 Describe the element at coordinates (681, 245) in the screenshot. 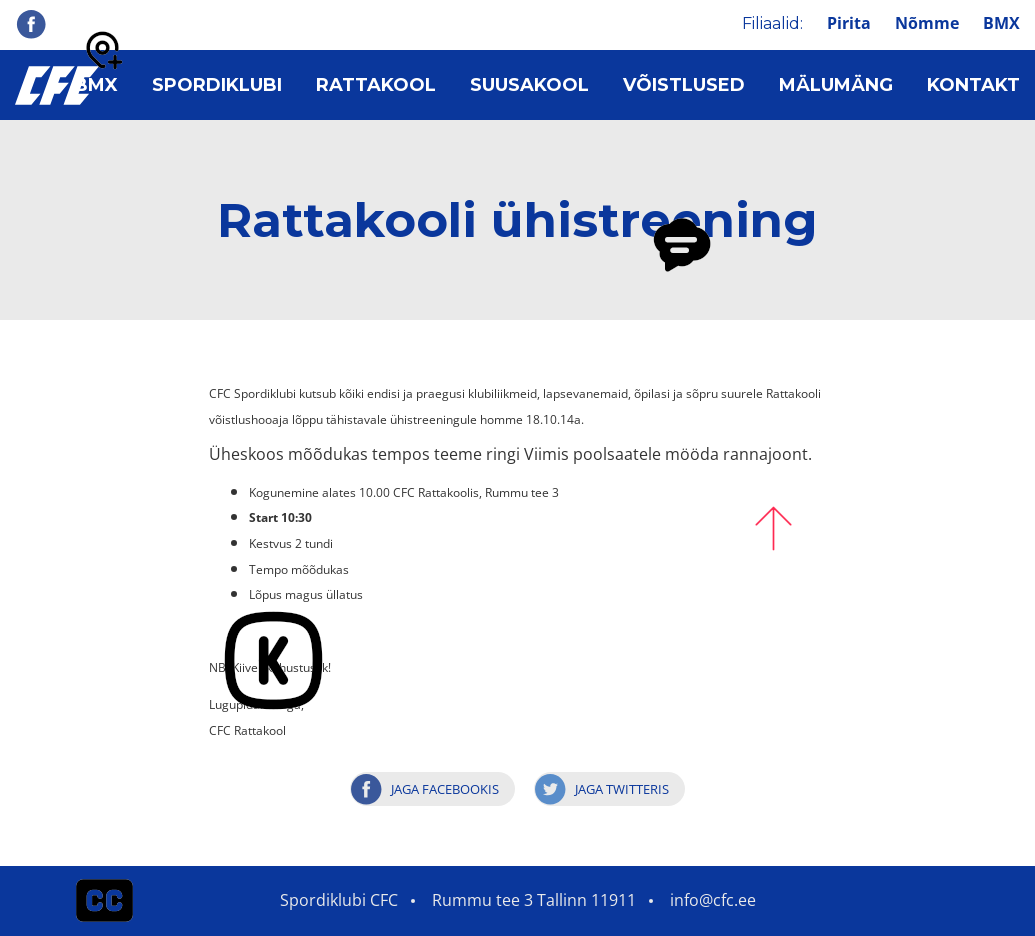

I see `open chat or messaging` at that location.